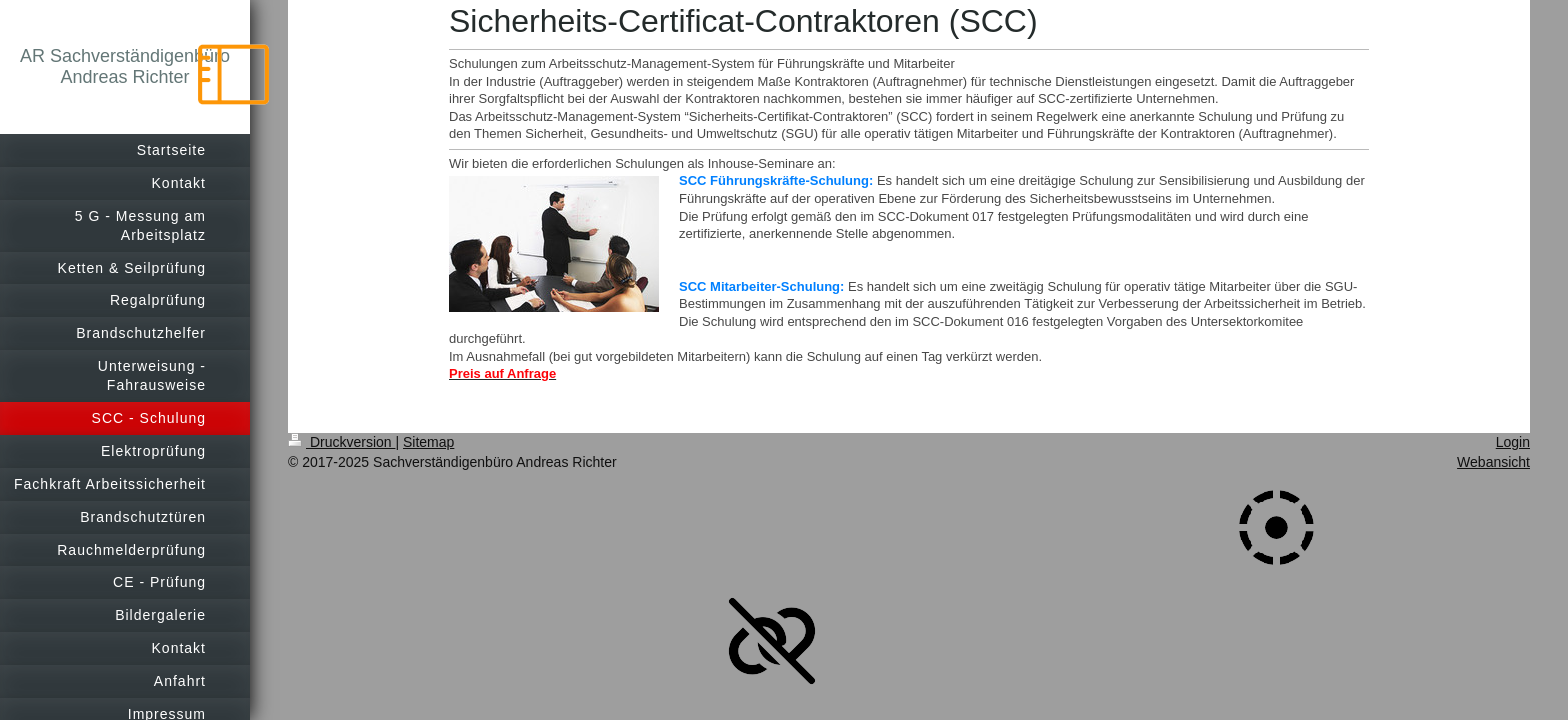 This screenshot has height=720, width=1568. I want to click on apply tilt-shift blur effect to photo, so click(1276, 527).